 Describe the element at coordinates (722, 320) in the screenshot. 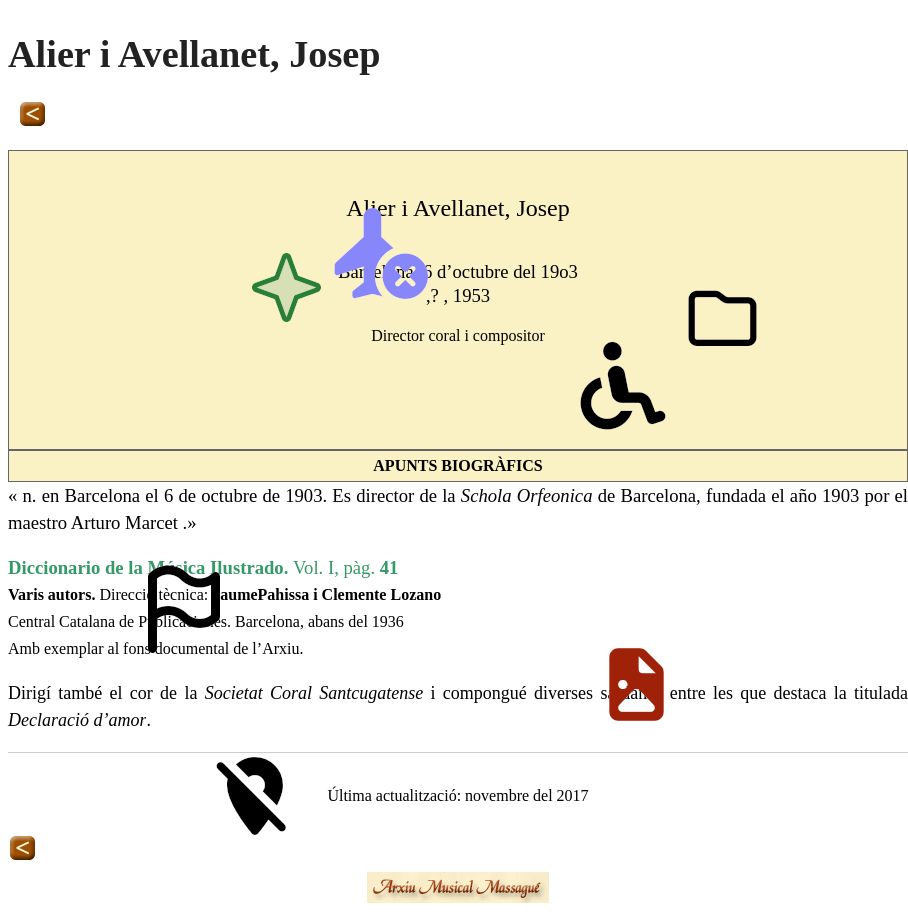

I see `open file folder` at that location.